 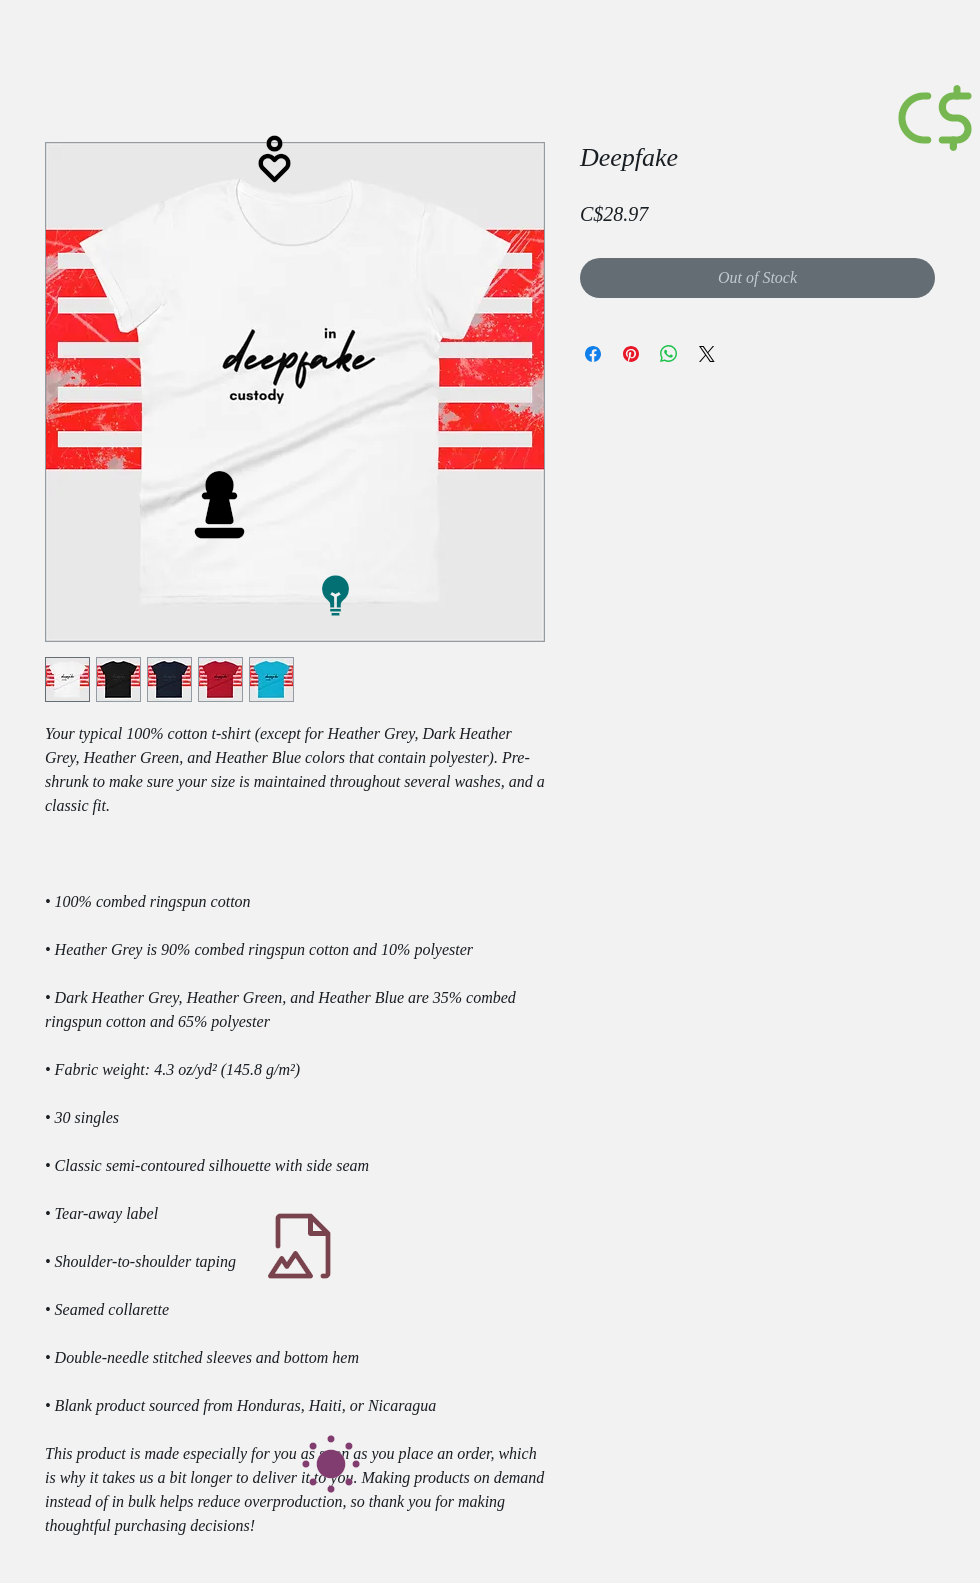 I want to click on play chess or access chess game, so click(x=219, y=506).